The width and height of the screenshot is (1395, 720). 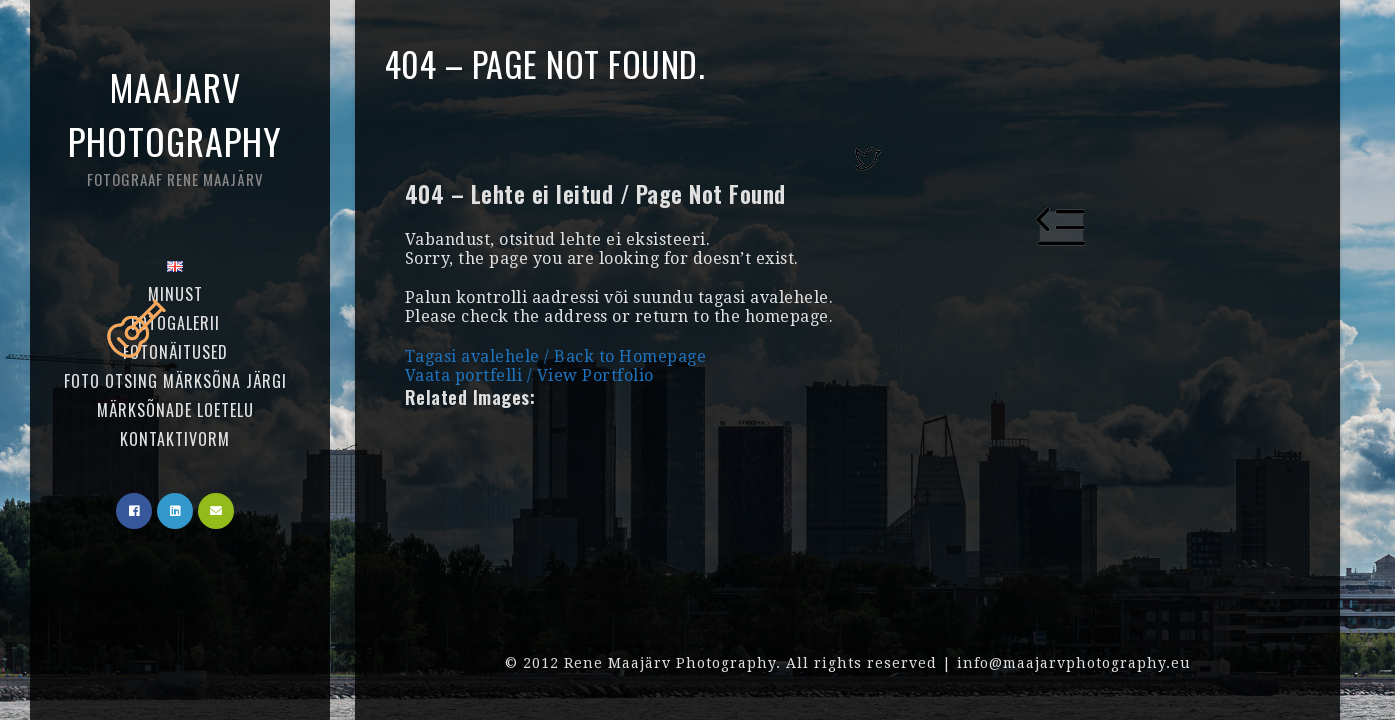 What do you see at coordinates (136, 329) in the screenshot?
I see `access music or audio settings` at bounding box center [136, 329].